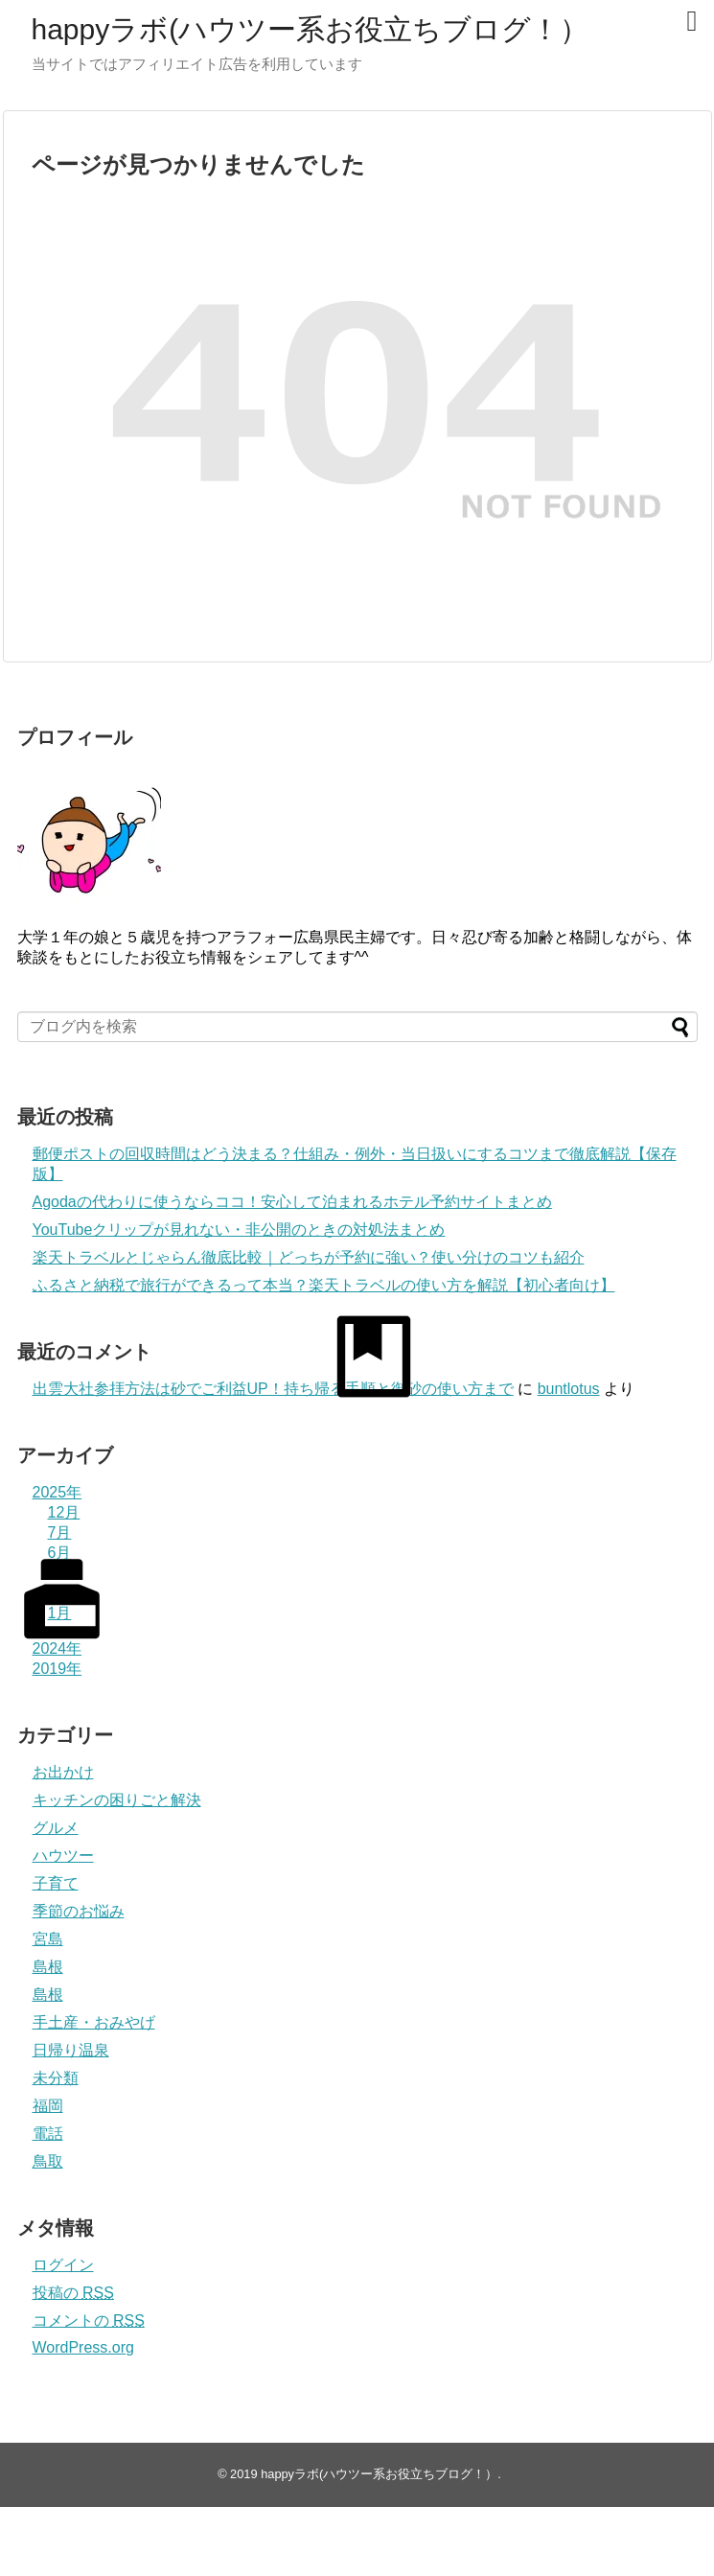  Describe the element at coordinates (61, 1596) in the screenshot. I see `access drawing or illustration tools` at that location.